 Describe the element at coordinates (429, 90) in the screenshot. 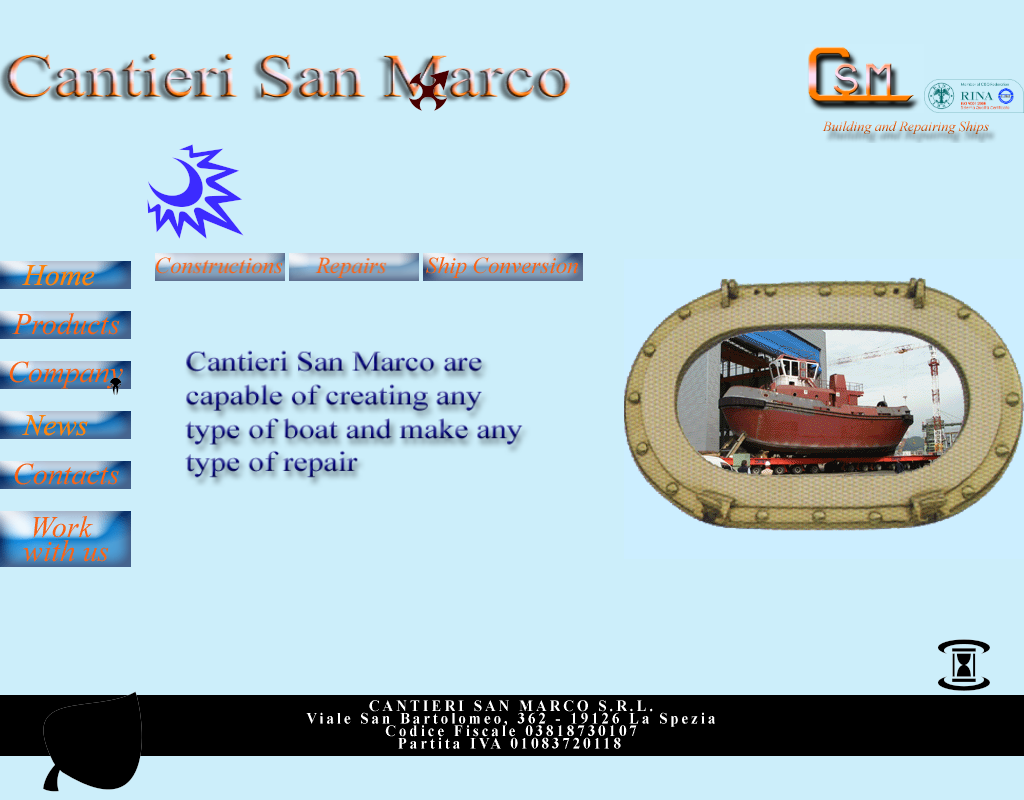

I see `select shuriken weapon in game inventory` at that location.